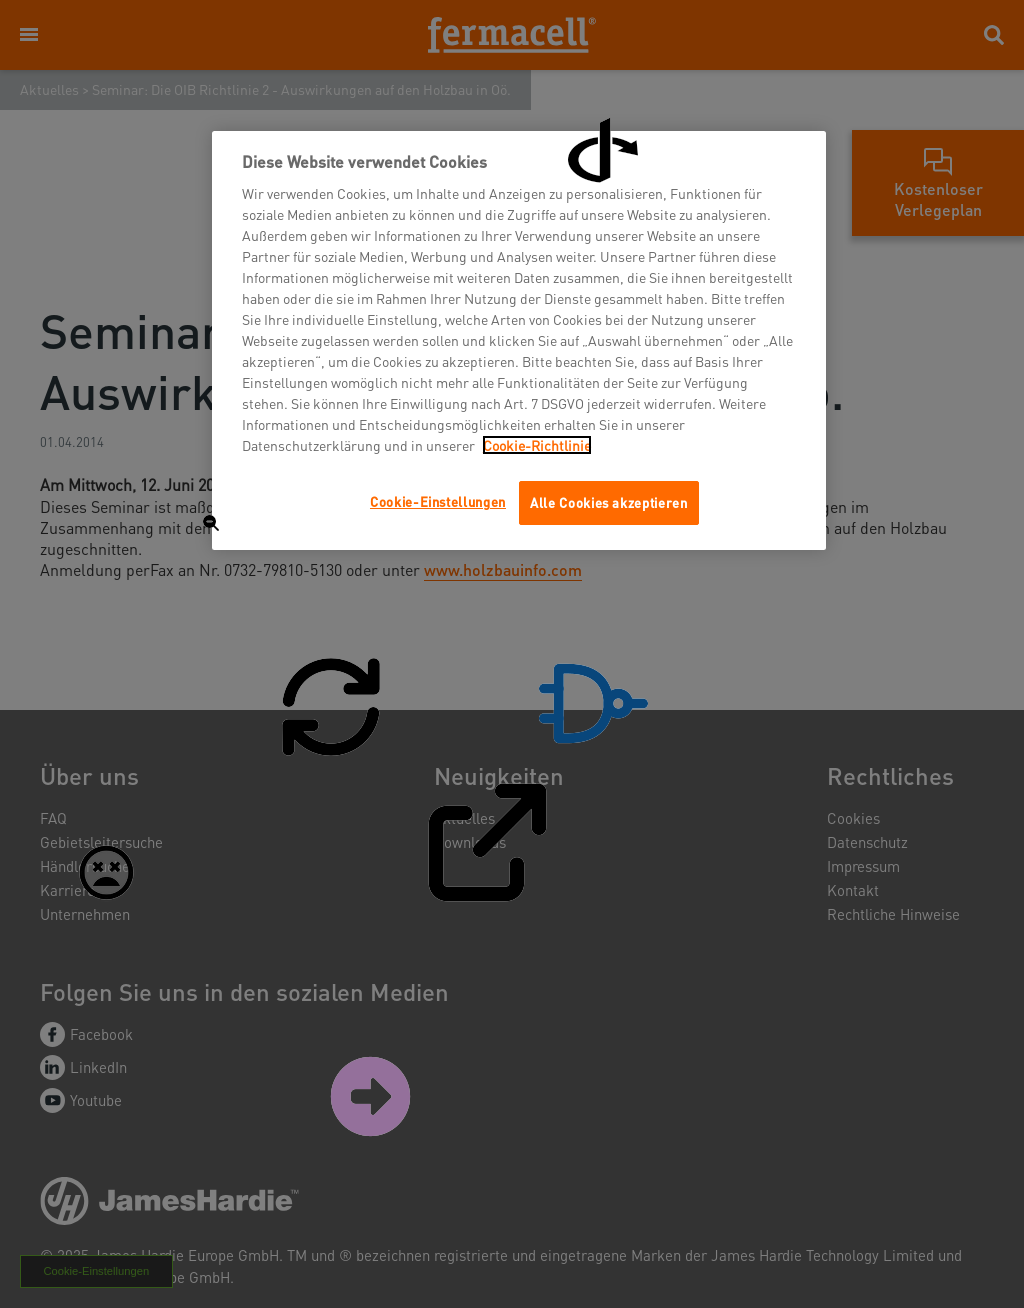 The width and height of the screenshot is (1024, 1308). What do you see at coordinates (211, 523) in the screenshot?
I see `zoom out` at bounding box center [211, 523].